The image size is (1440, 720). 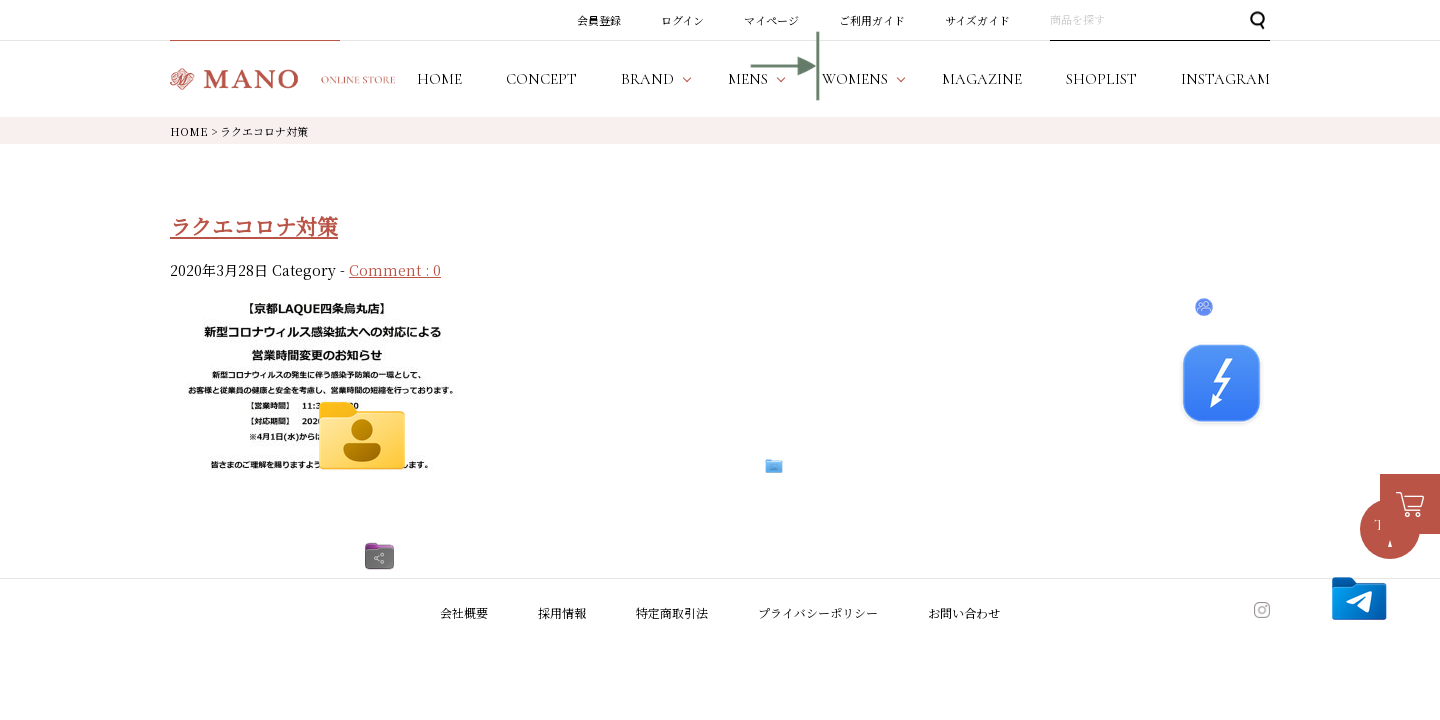 What do you see at coordinates (785, 66) in the screenshot?
I see `go to the last item in a list or sequence` at bounding box center [785, 66].